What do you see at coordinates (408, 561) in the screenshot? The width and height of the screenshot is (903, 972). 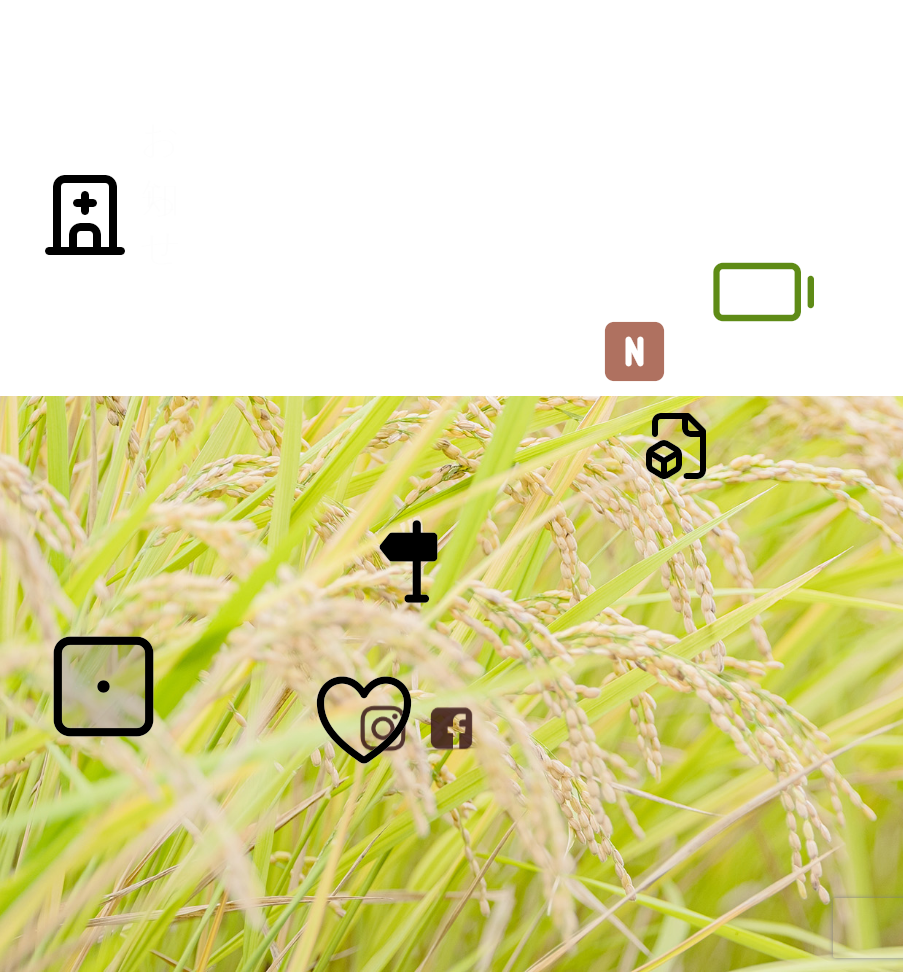 I see `navigate to previous step or section` at bounding box center [408, 561].